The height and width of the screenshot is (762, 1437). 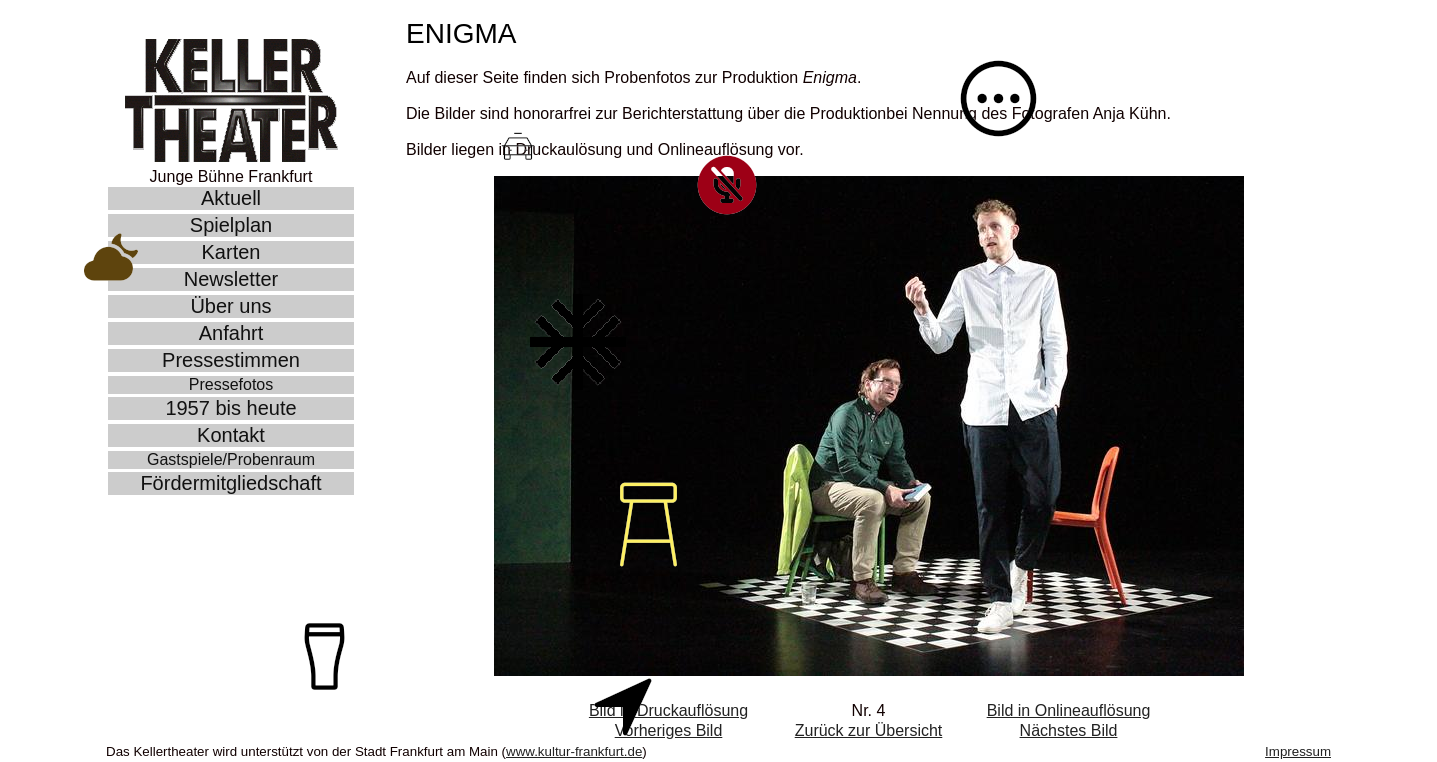 I want to click on indicates nighttime cloudy weather conditions, so click(x=111, y=257).